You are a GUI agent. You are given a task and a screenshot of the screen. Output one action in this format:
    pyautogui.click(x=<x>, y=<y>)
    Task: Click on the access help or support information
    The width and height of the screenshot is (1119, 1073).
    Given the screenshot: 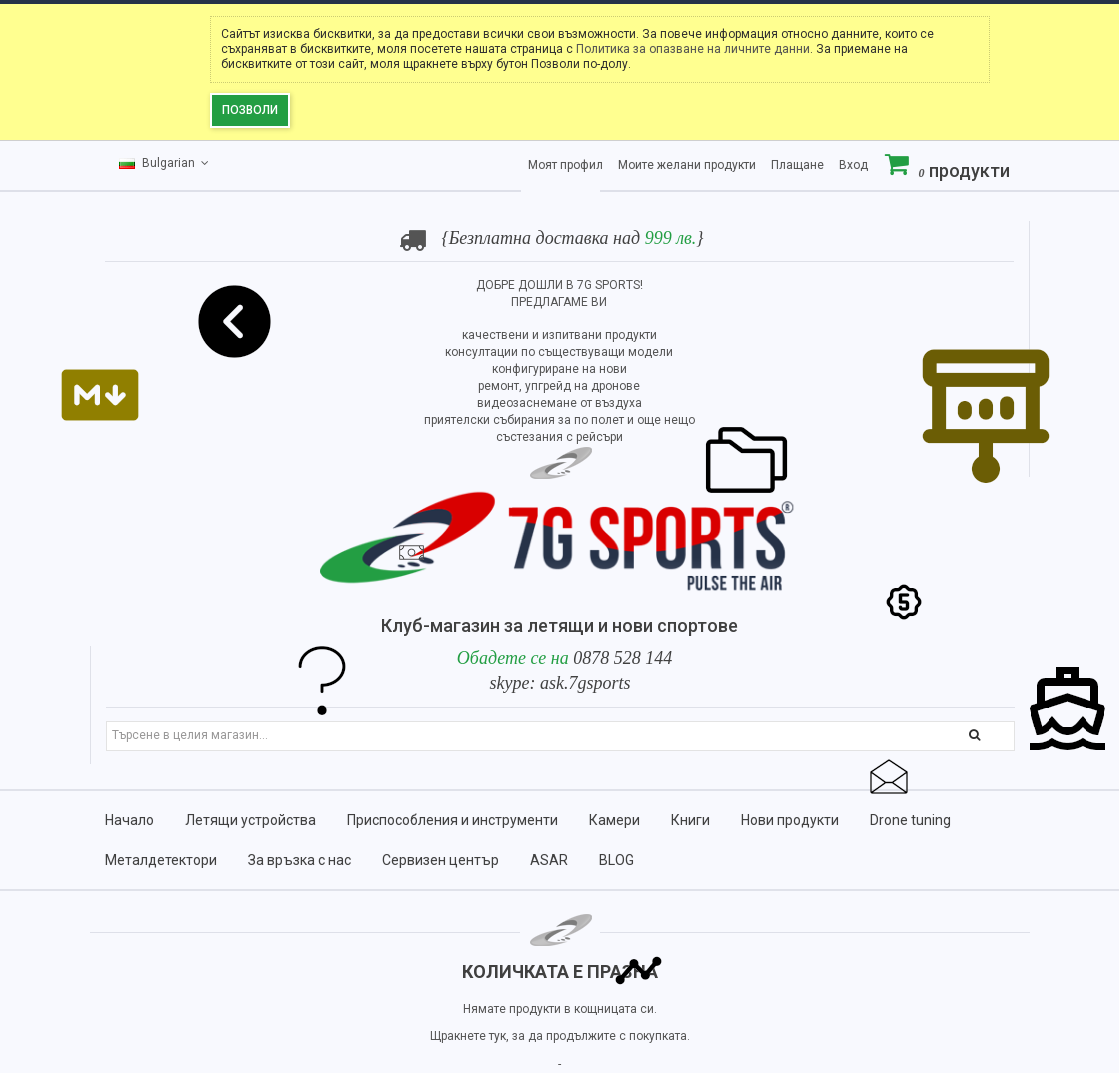 What is the action you would take?
    pyautogui.click(x=322, y=679)
    